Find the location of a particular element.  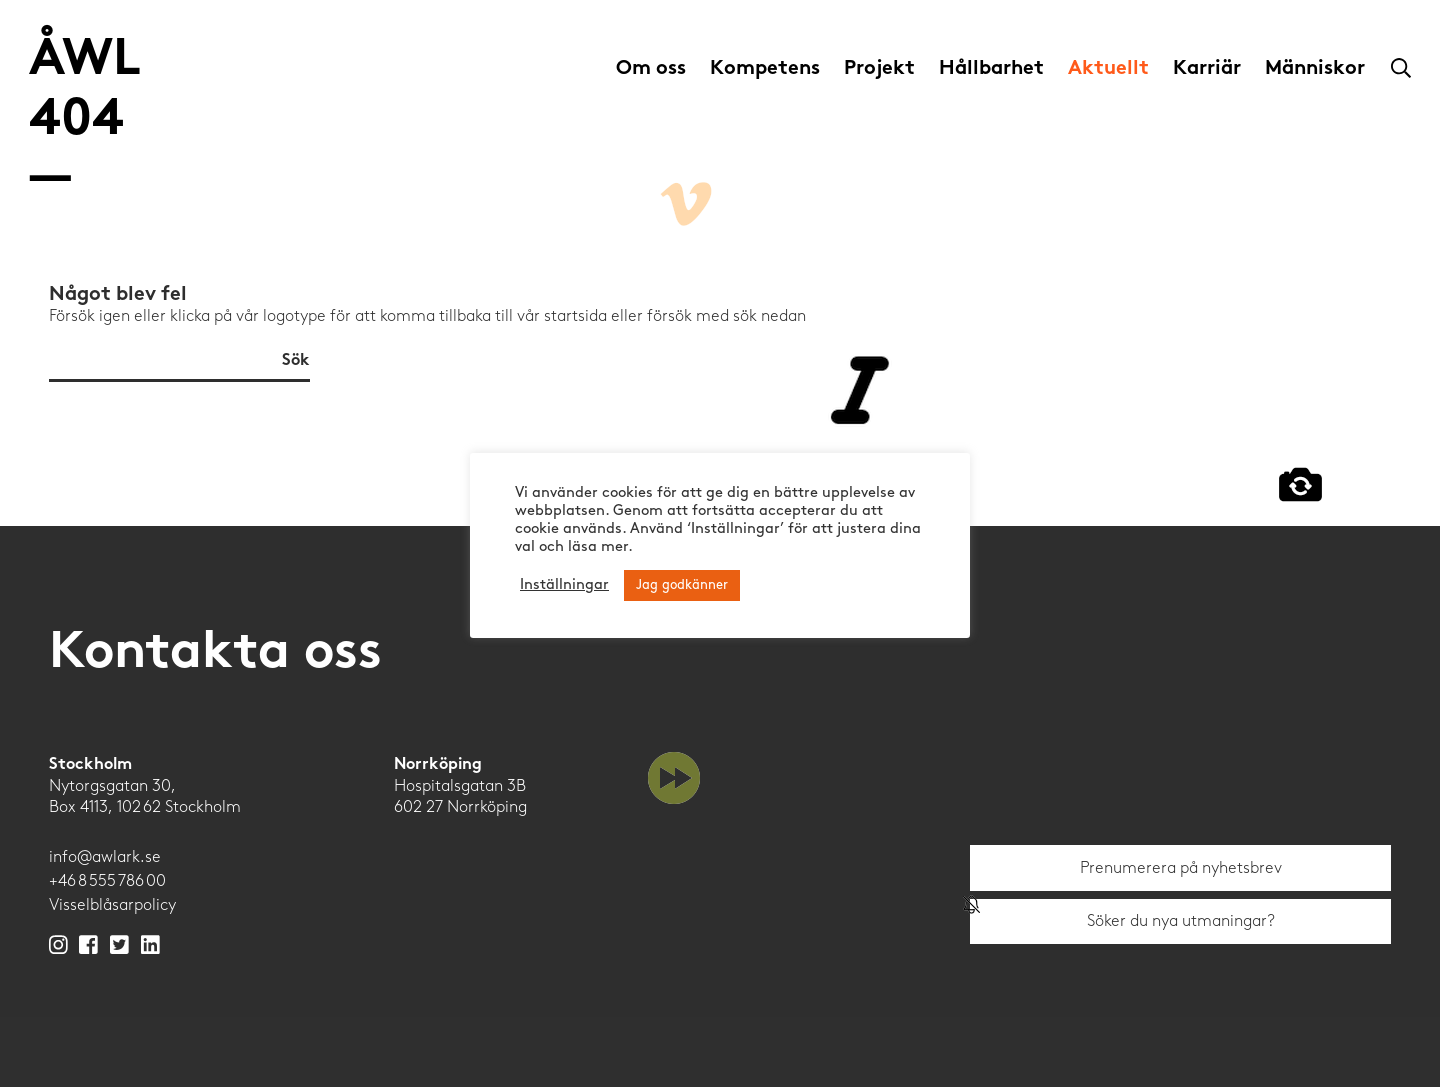

apply italic formatting to selected text is located at coordinates (860, 395).